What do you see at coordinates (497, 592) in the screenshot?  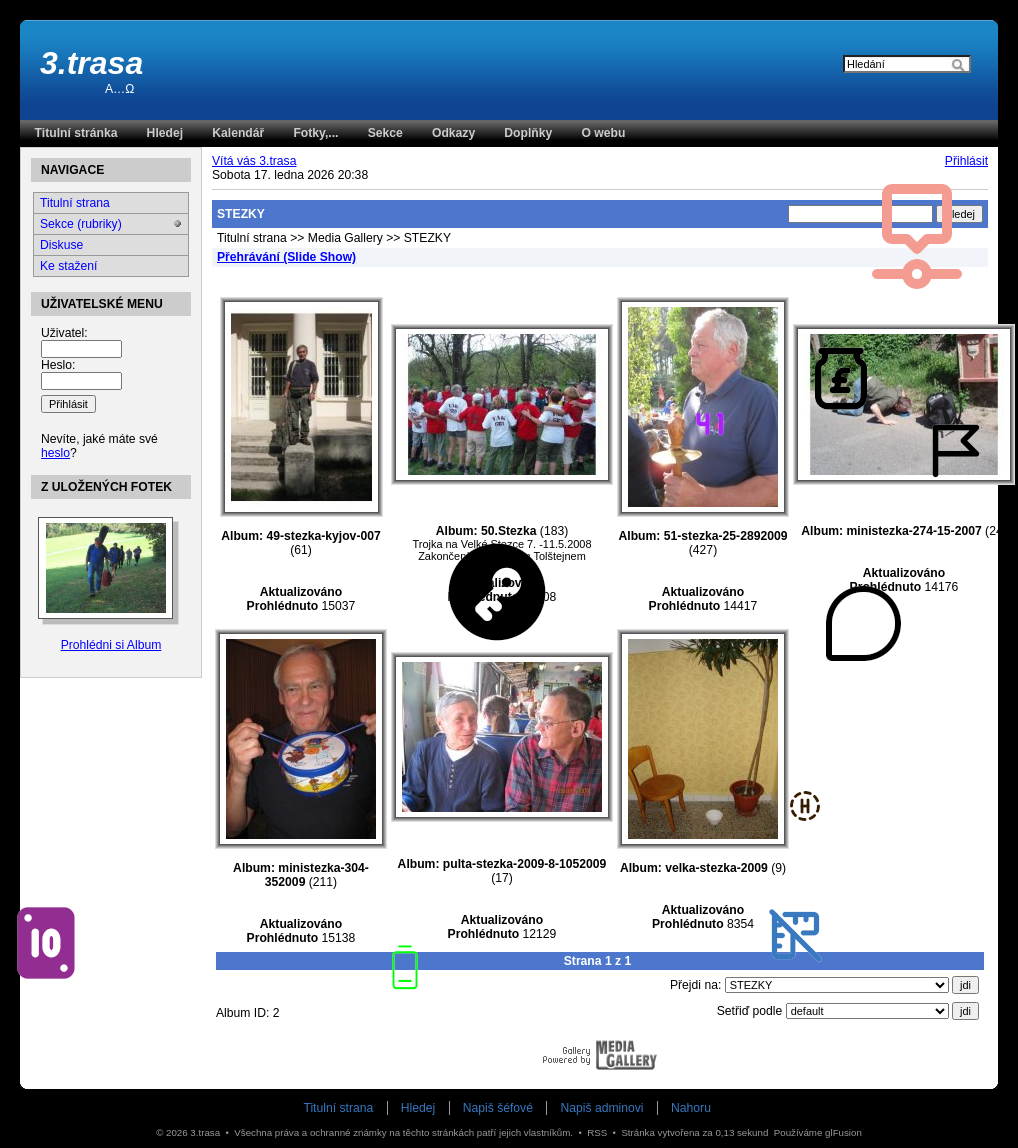 I see `access security or authentication settings` at bounding box center [497, 592].